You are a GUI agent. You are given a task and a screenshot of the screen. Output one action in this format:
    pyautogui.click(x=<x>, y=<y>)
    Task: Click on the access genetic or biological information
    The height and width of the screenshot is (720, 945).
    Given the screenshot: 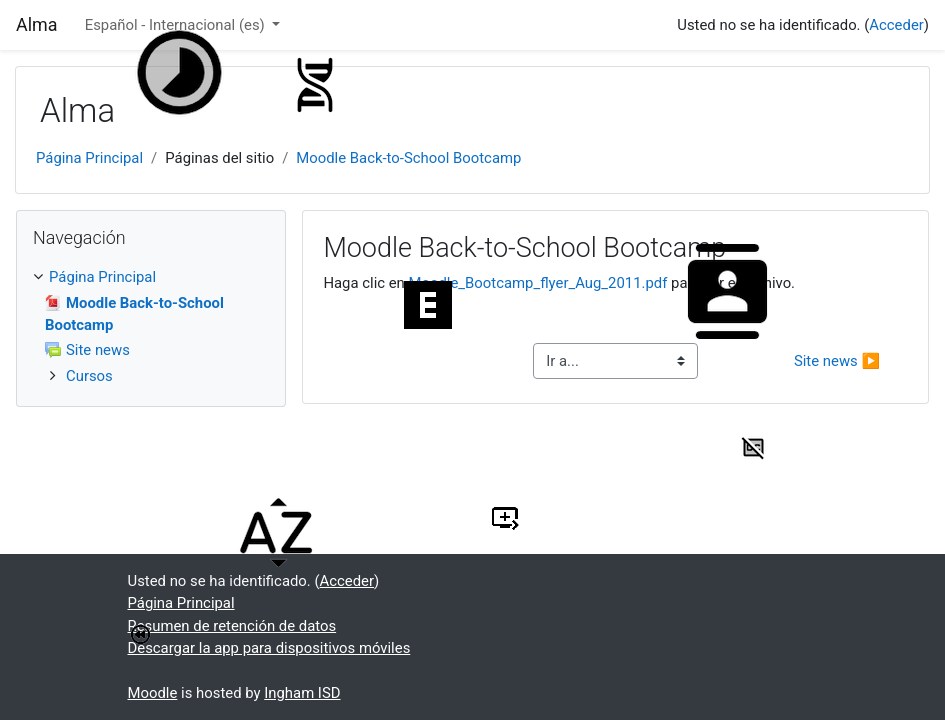 What is the action you would take?
    pyautogui.click(x=315, y=85)
    